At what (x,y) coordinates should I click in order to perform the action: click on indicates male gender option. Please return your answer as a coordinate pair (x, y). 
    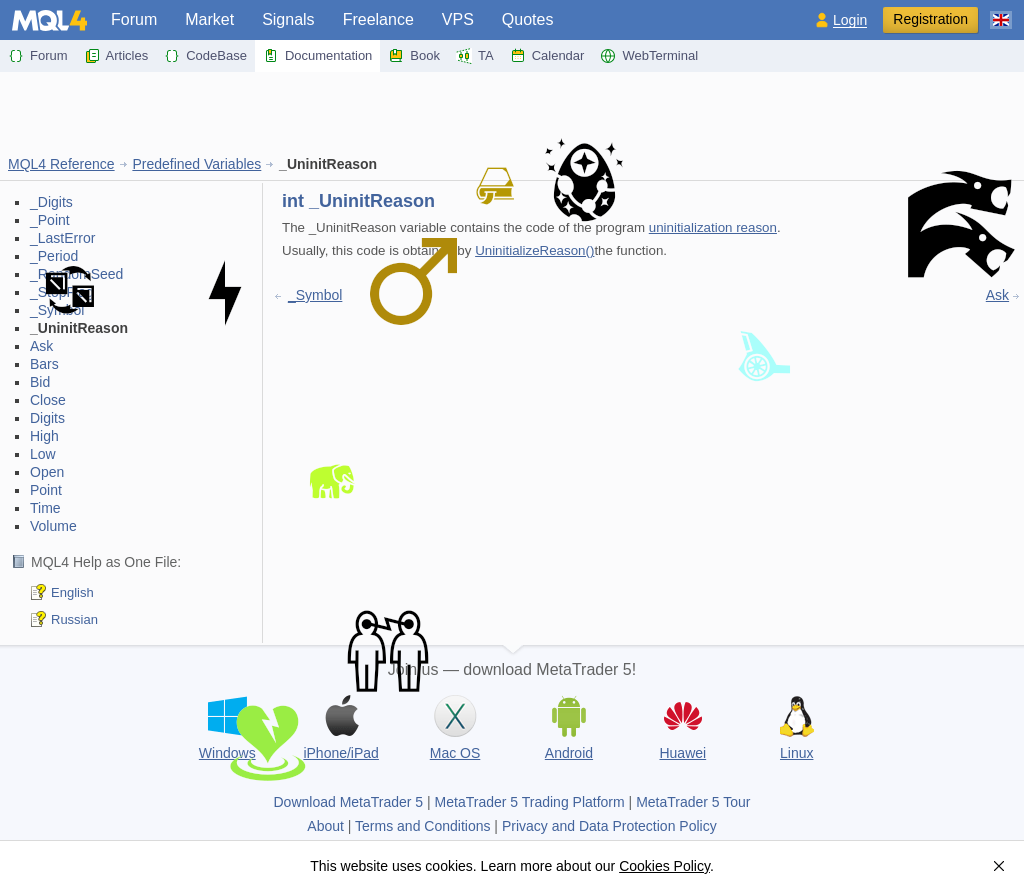
    Looking at the image, I should click on (413, 281).